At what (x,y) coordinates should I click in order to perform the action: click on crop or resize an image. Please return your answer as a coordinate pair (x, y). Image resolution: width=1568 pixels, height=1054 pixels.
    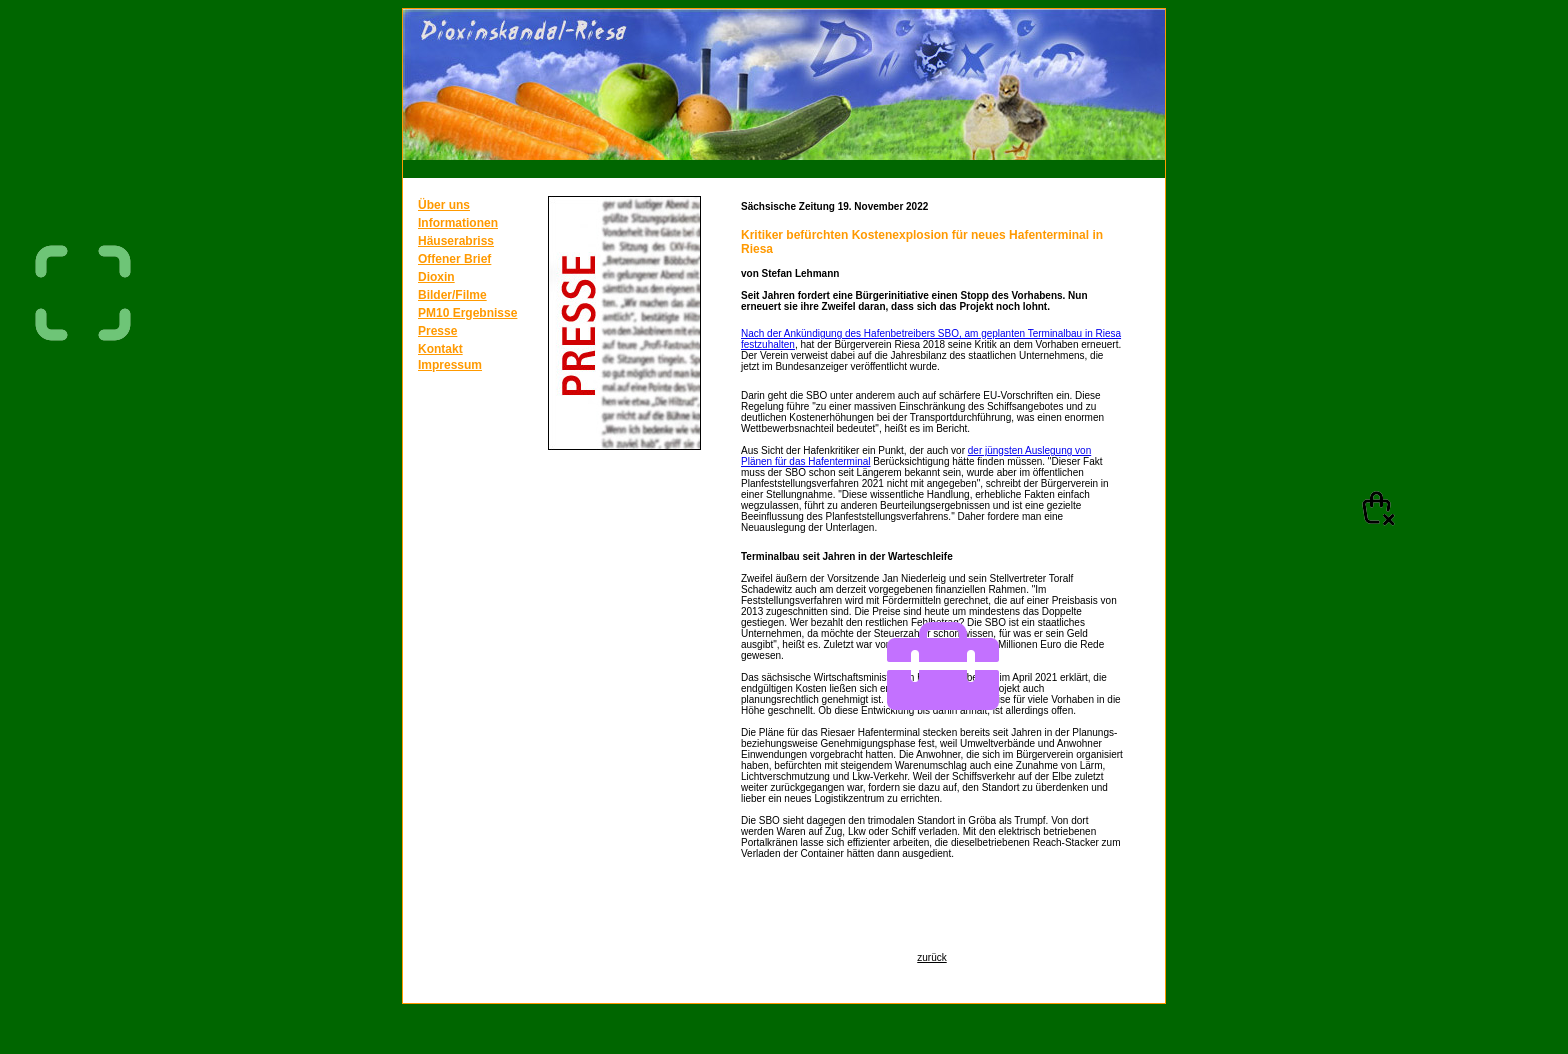
    Looking at the image, I should click on (83, 293).